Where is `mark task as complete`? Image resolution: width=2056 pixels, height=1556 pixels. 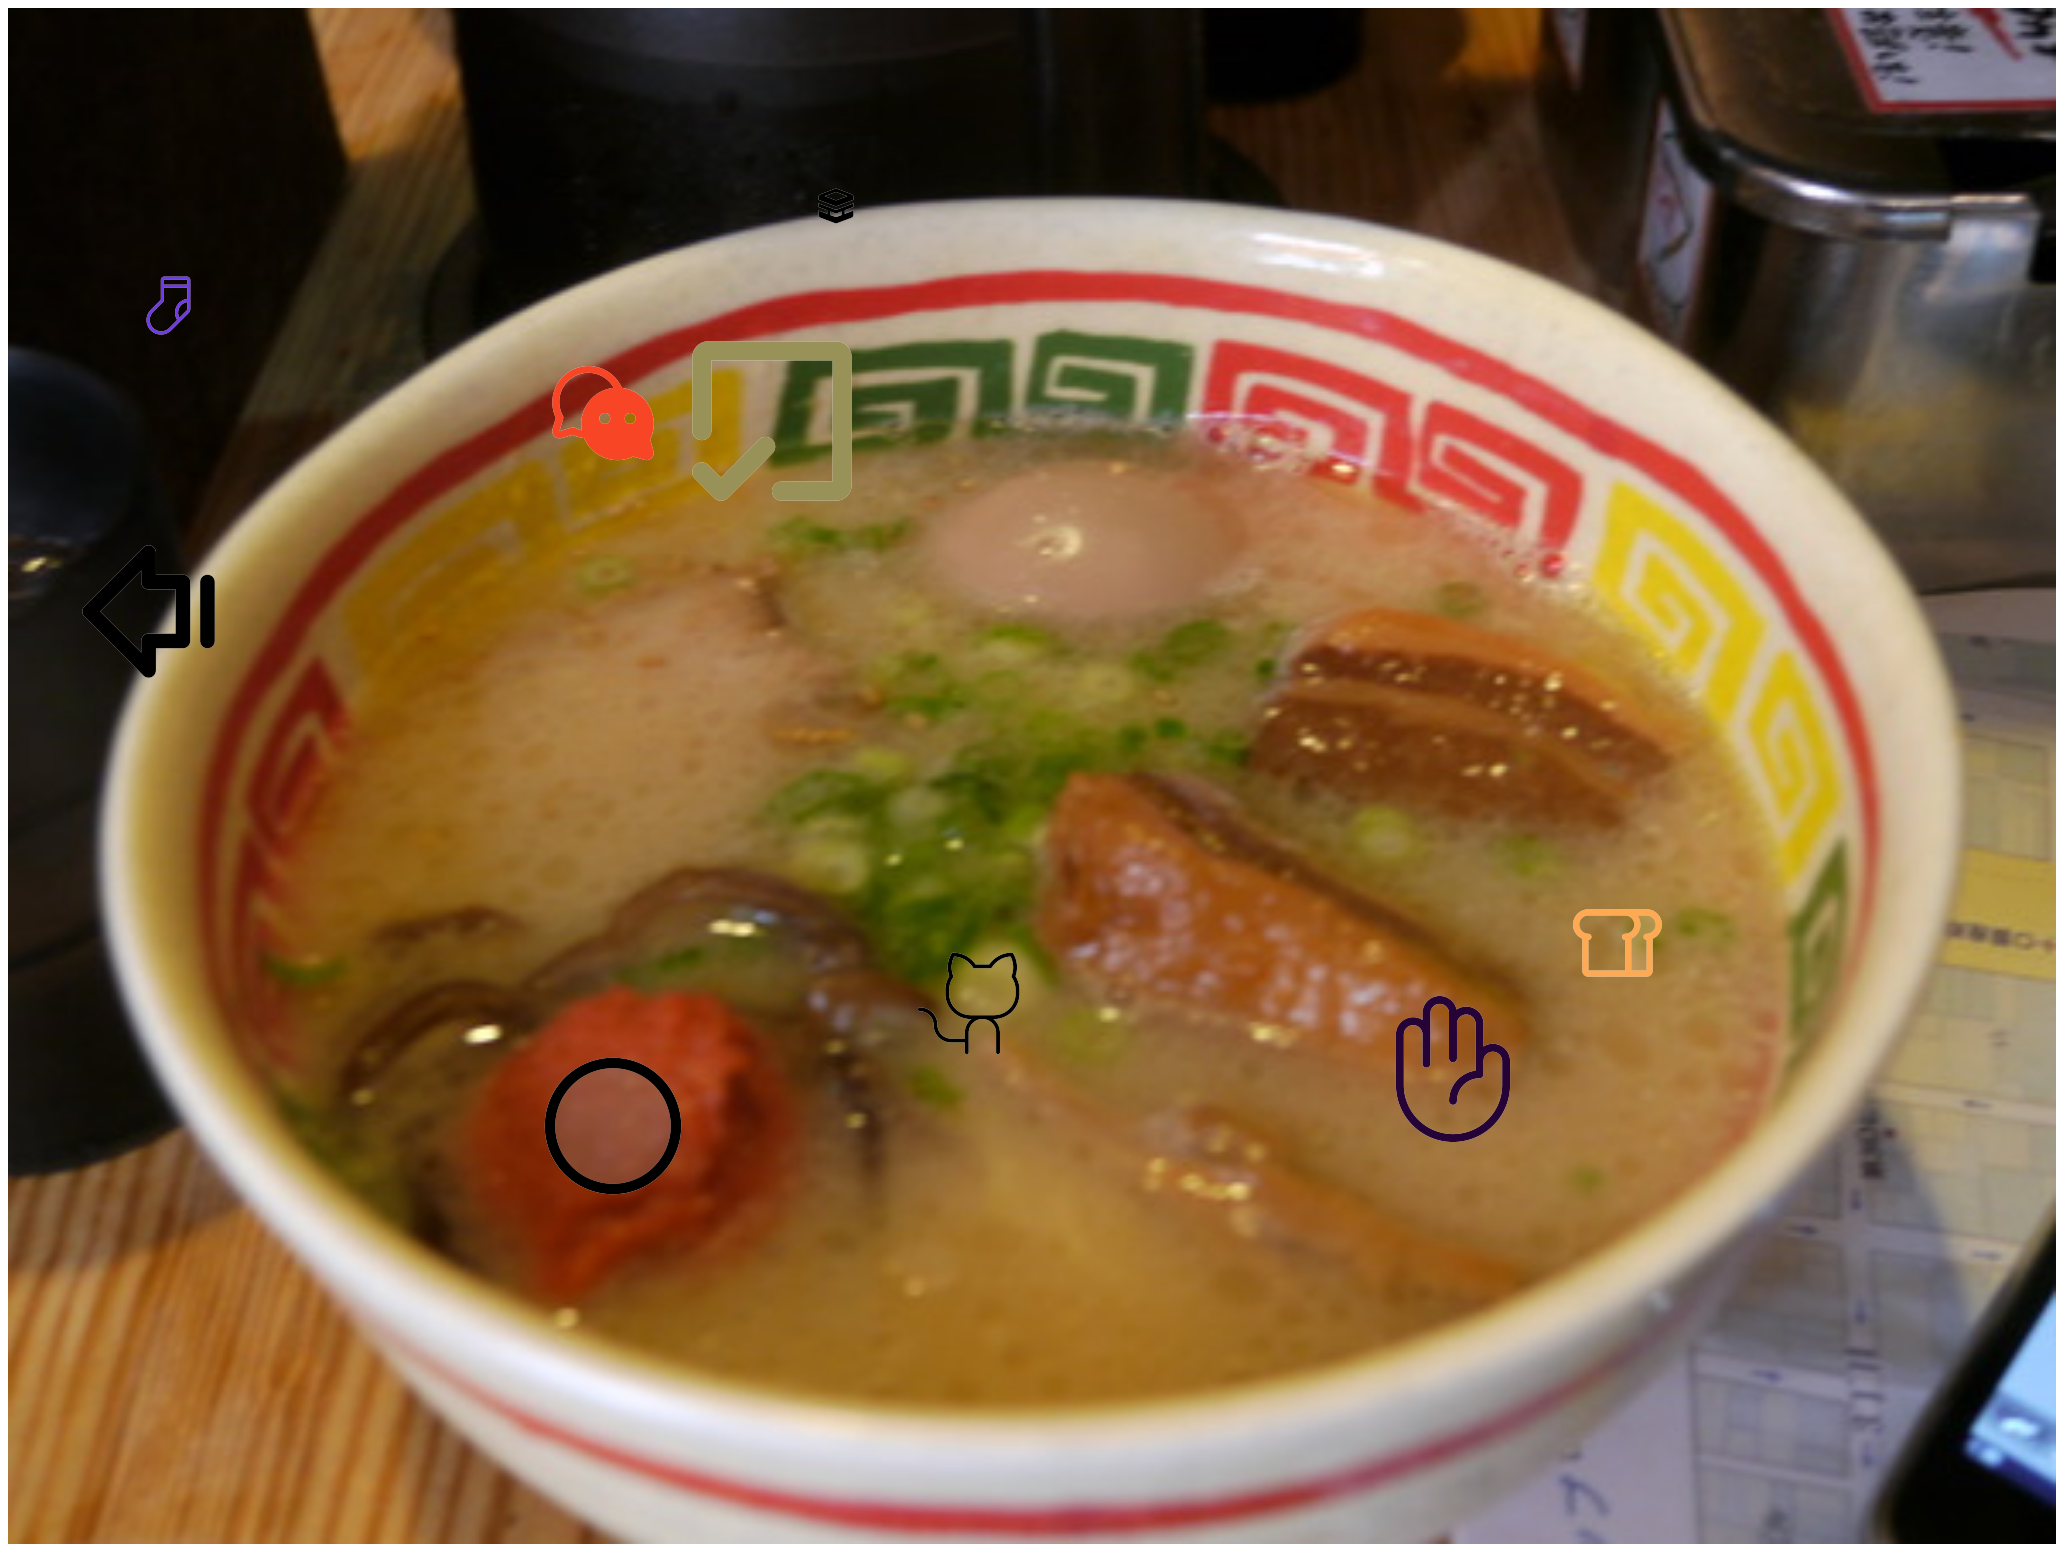 mark task as complete is located at coordinates (772, 421).